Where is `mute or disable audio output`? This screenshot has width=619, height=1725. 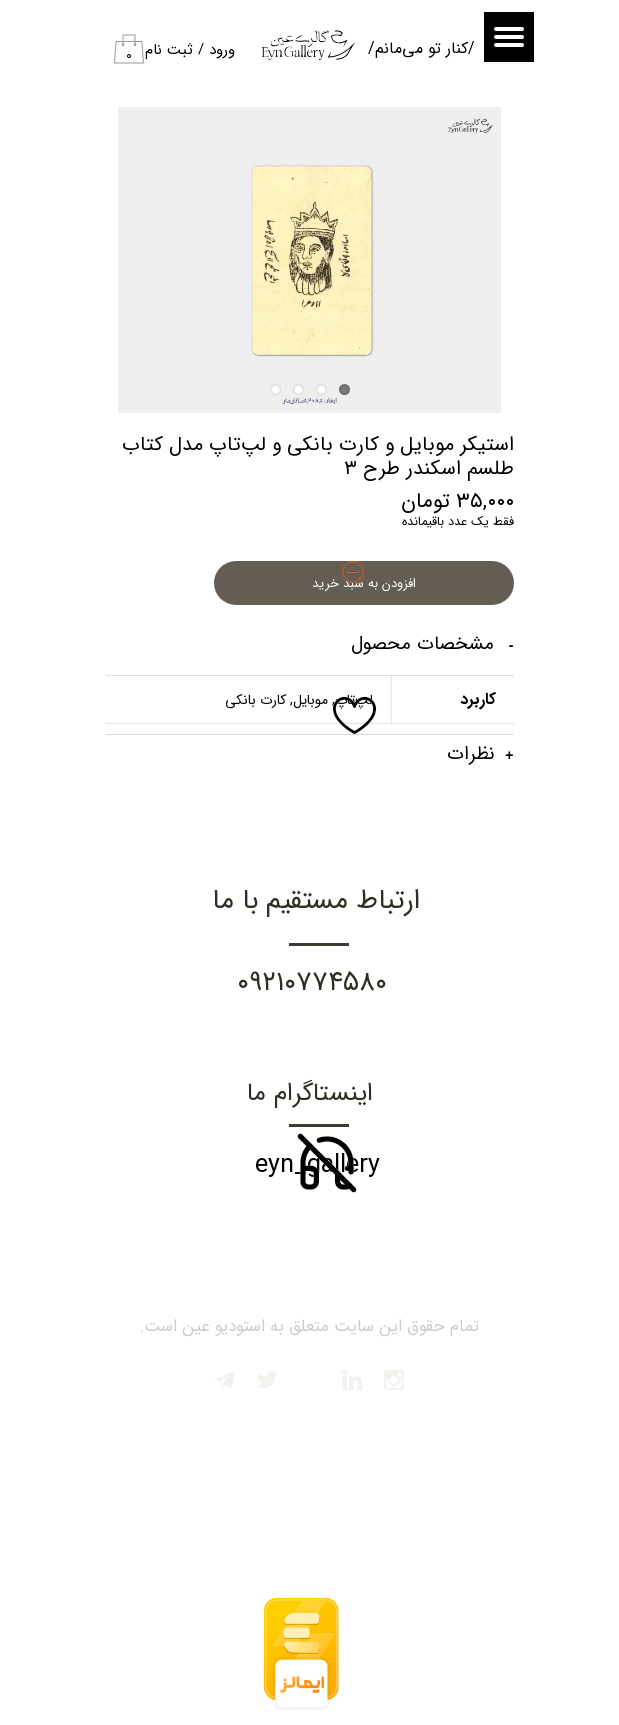 mute or disable audio output is located at coordinates (327, 1163).